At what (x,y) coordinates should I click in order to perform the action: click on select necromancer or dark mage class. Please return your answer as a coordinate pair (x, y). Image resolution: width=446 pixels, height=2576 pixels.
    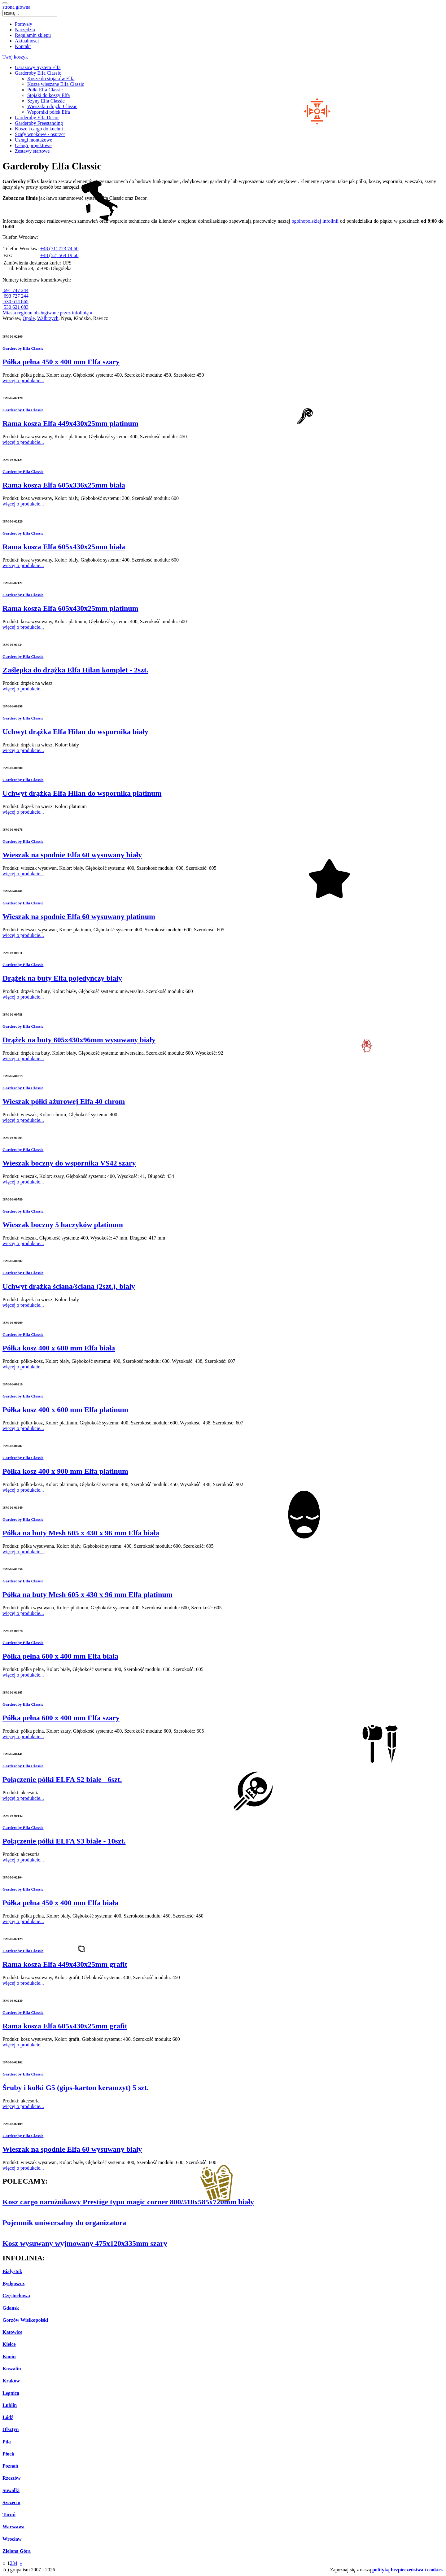
    Looking at the image, I should click on (253, 1791).